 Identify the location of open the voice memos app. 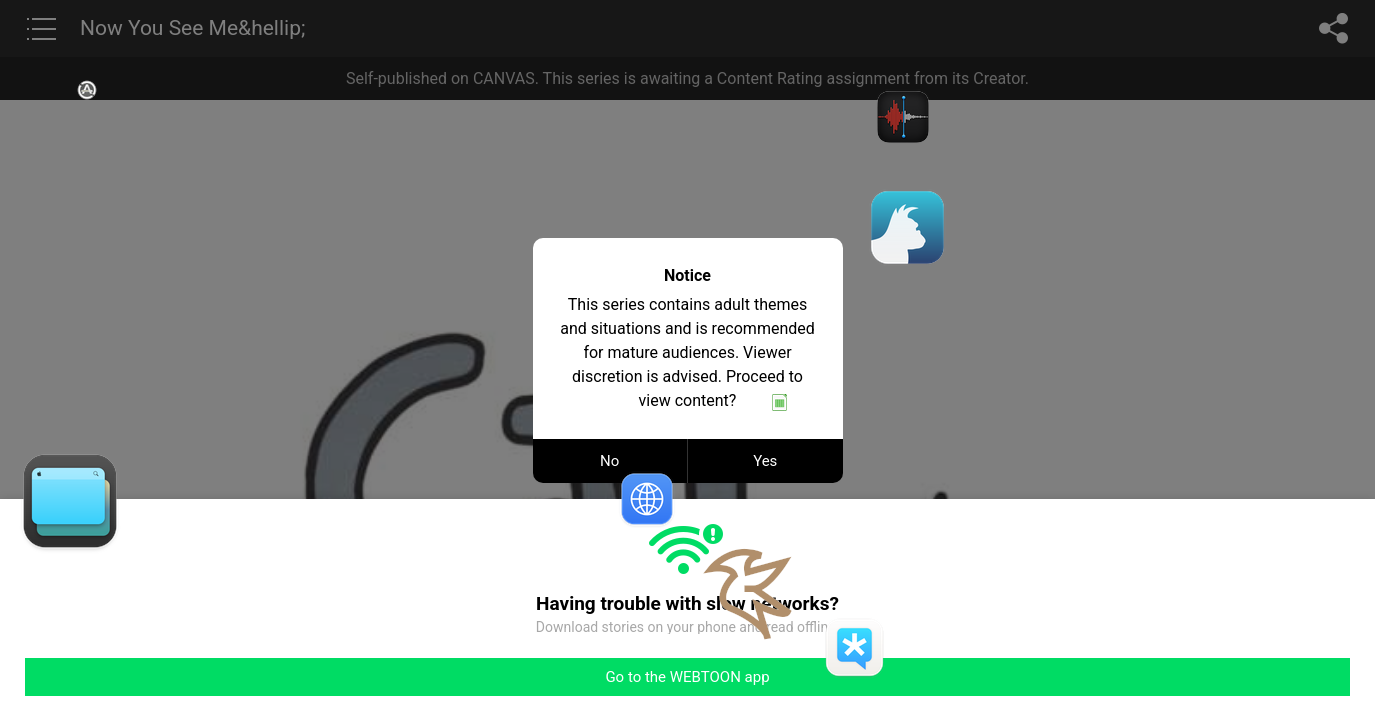
(903, 117).